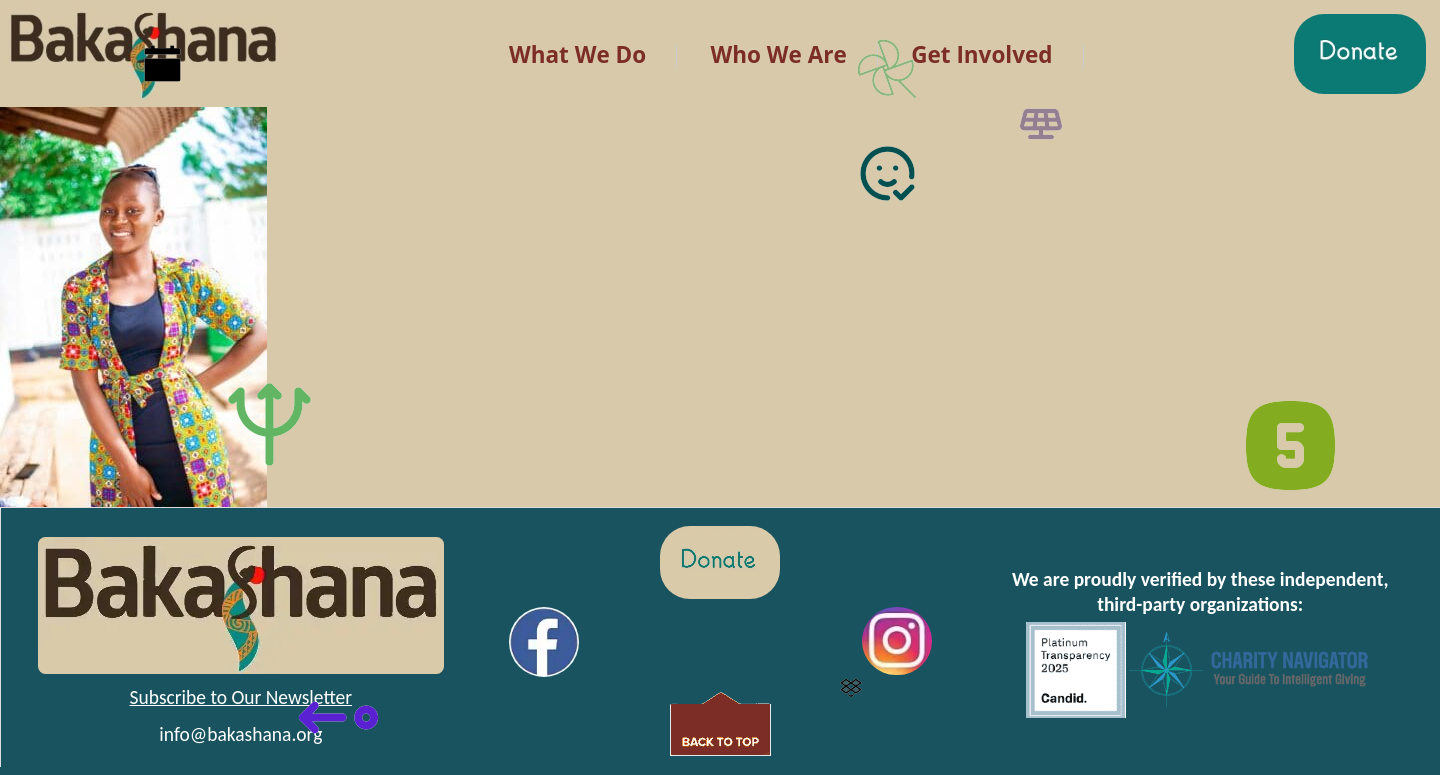  What do you see at coordinates (887, 173) in the screenshot?
I see `confirm mood or emotional check-in` at bounding box center [887, 173].